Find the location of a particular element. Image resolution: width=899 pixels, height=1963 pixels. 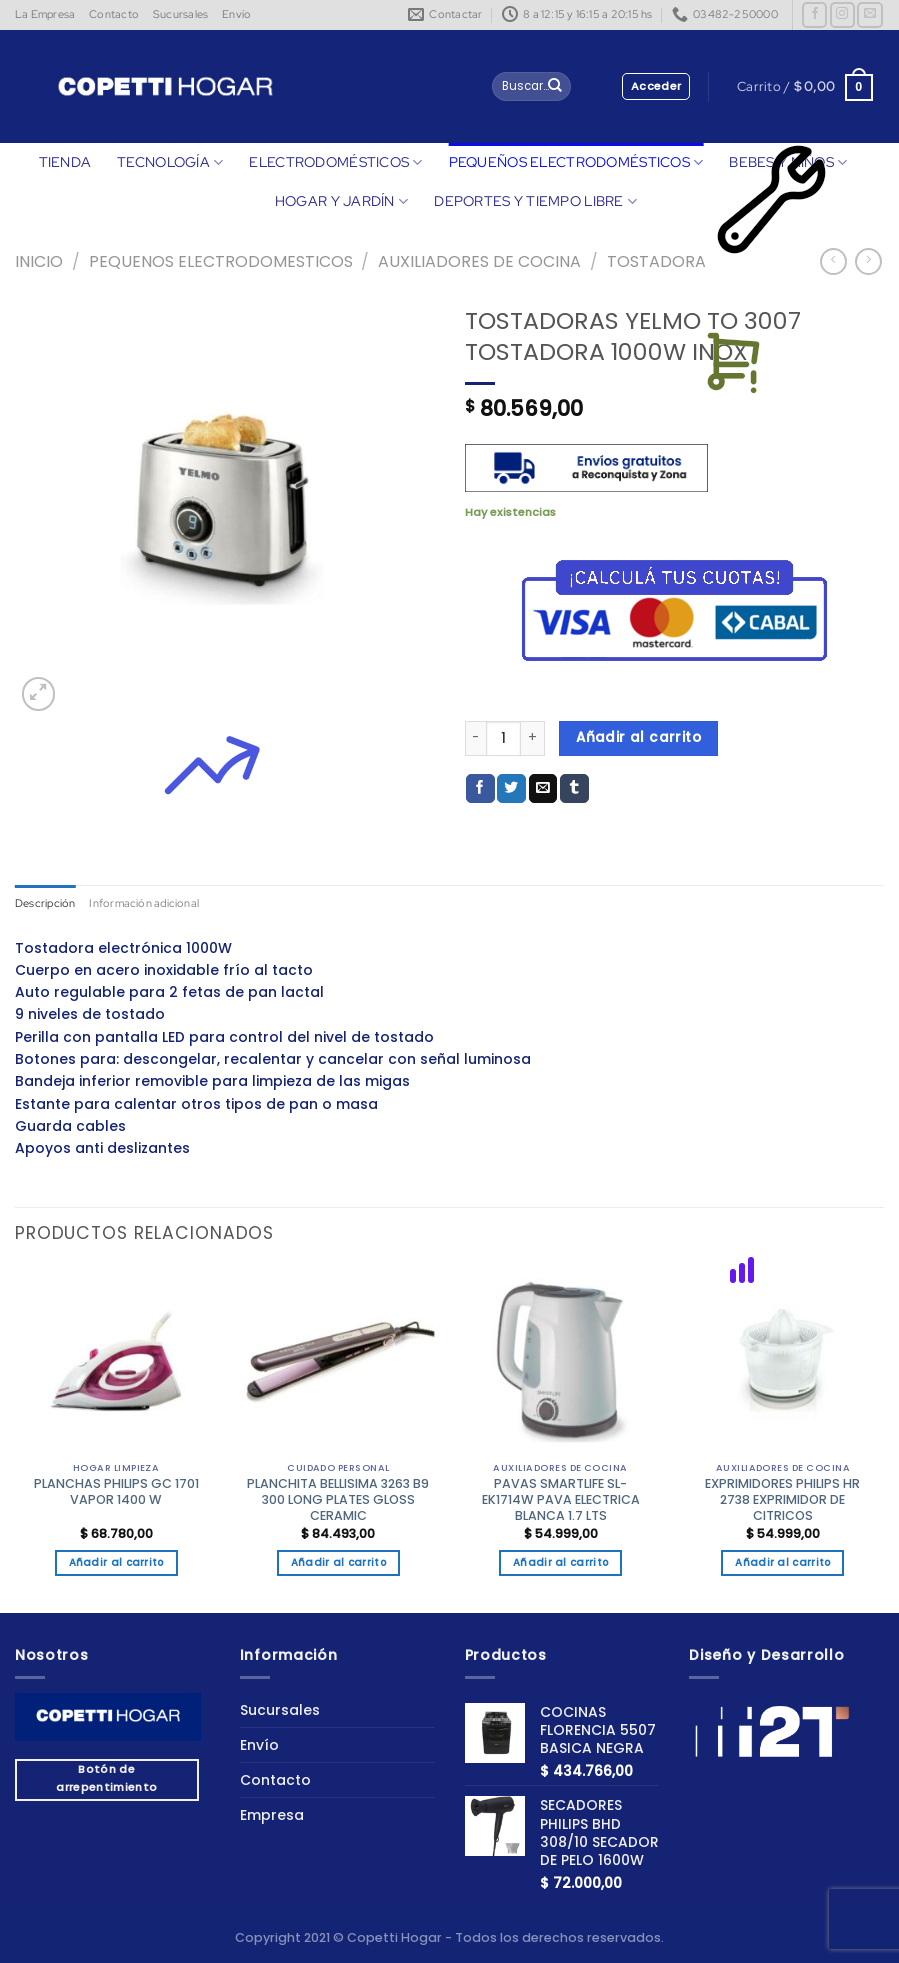

cart requires attention or has an issue is located at coordinates (733, 361).